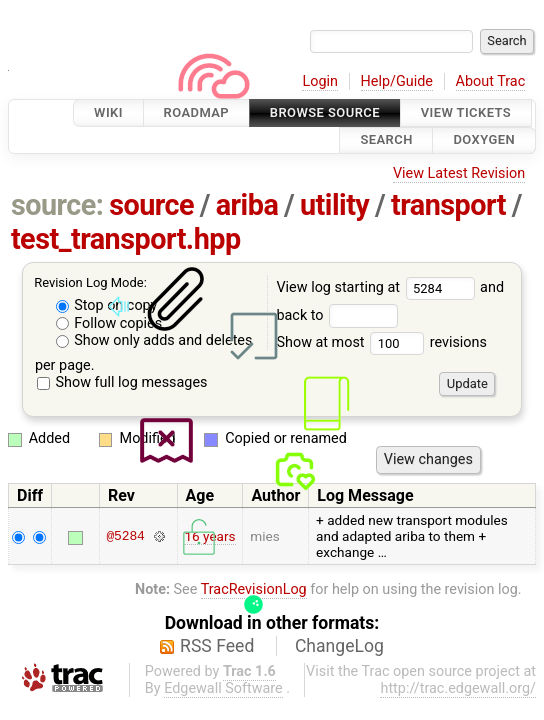 The image size is (544, 720). What do you see at coordinates (119, 306) in the screenshot?
I see `go back to the beginning` at bounding box center [119, 306].